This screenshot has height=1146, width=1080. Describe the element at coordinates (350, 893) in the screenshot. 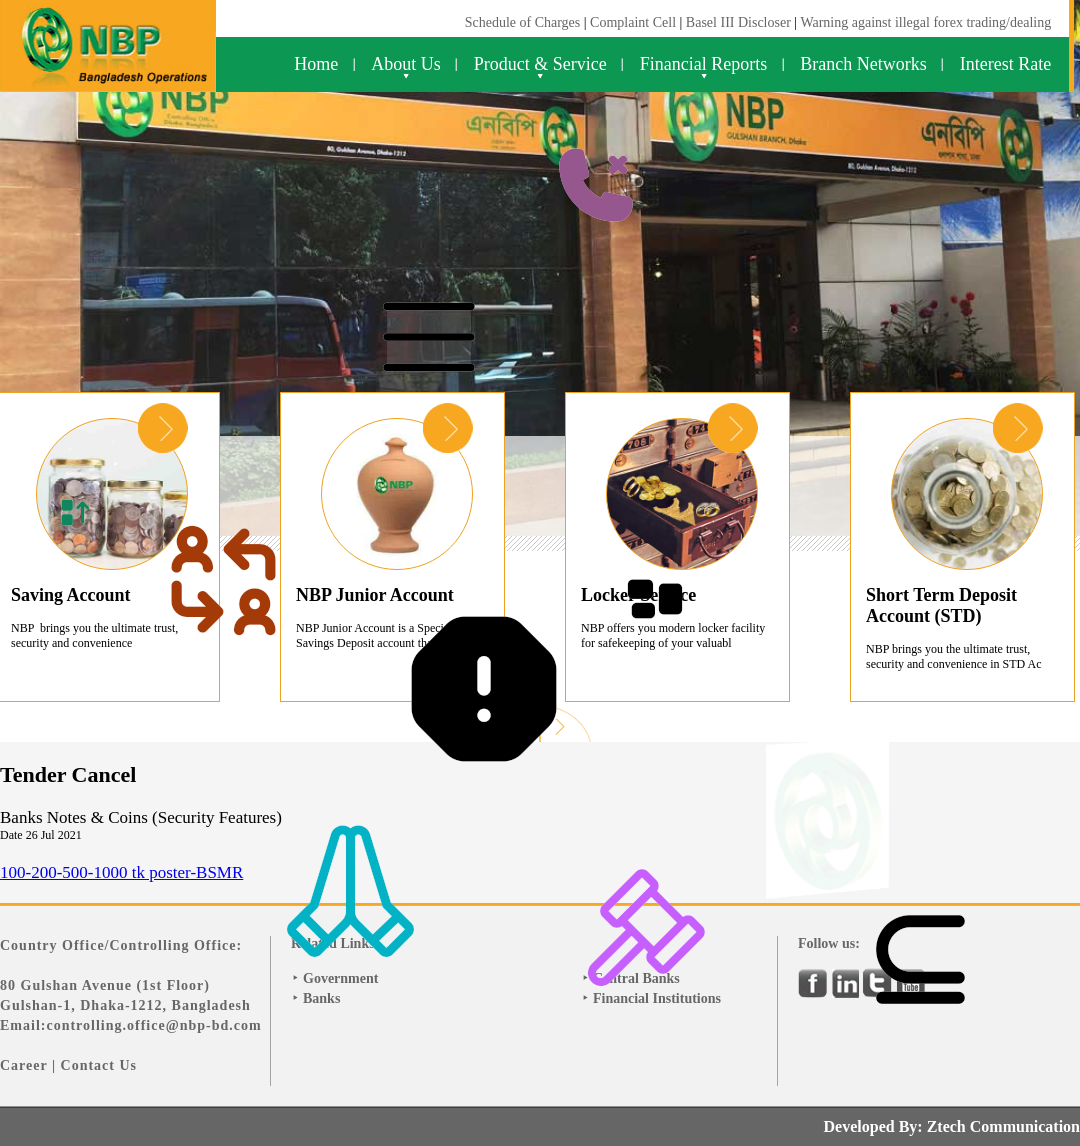

I see `express gratitude or thanks` at that location.